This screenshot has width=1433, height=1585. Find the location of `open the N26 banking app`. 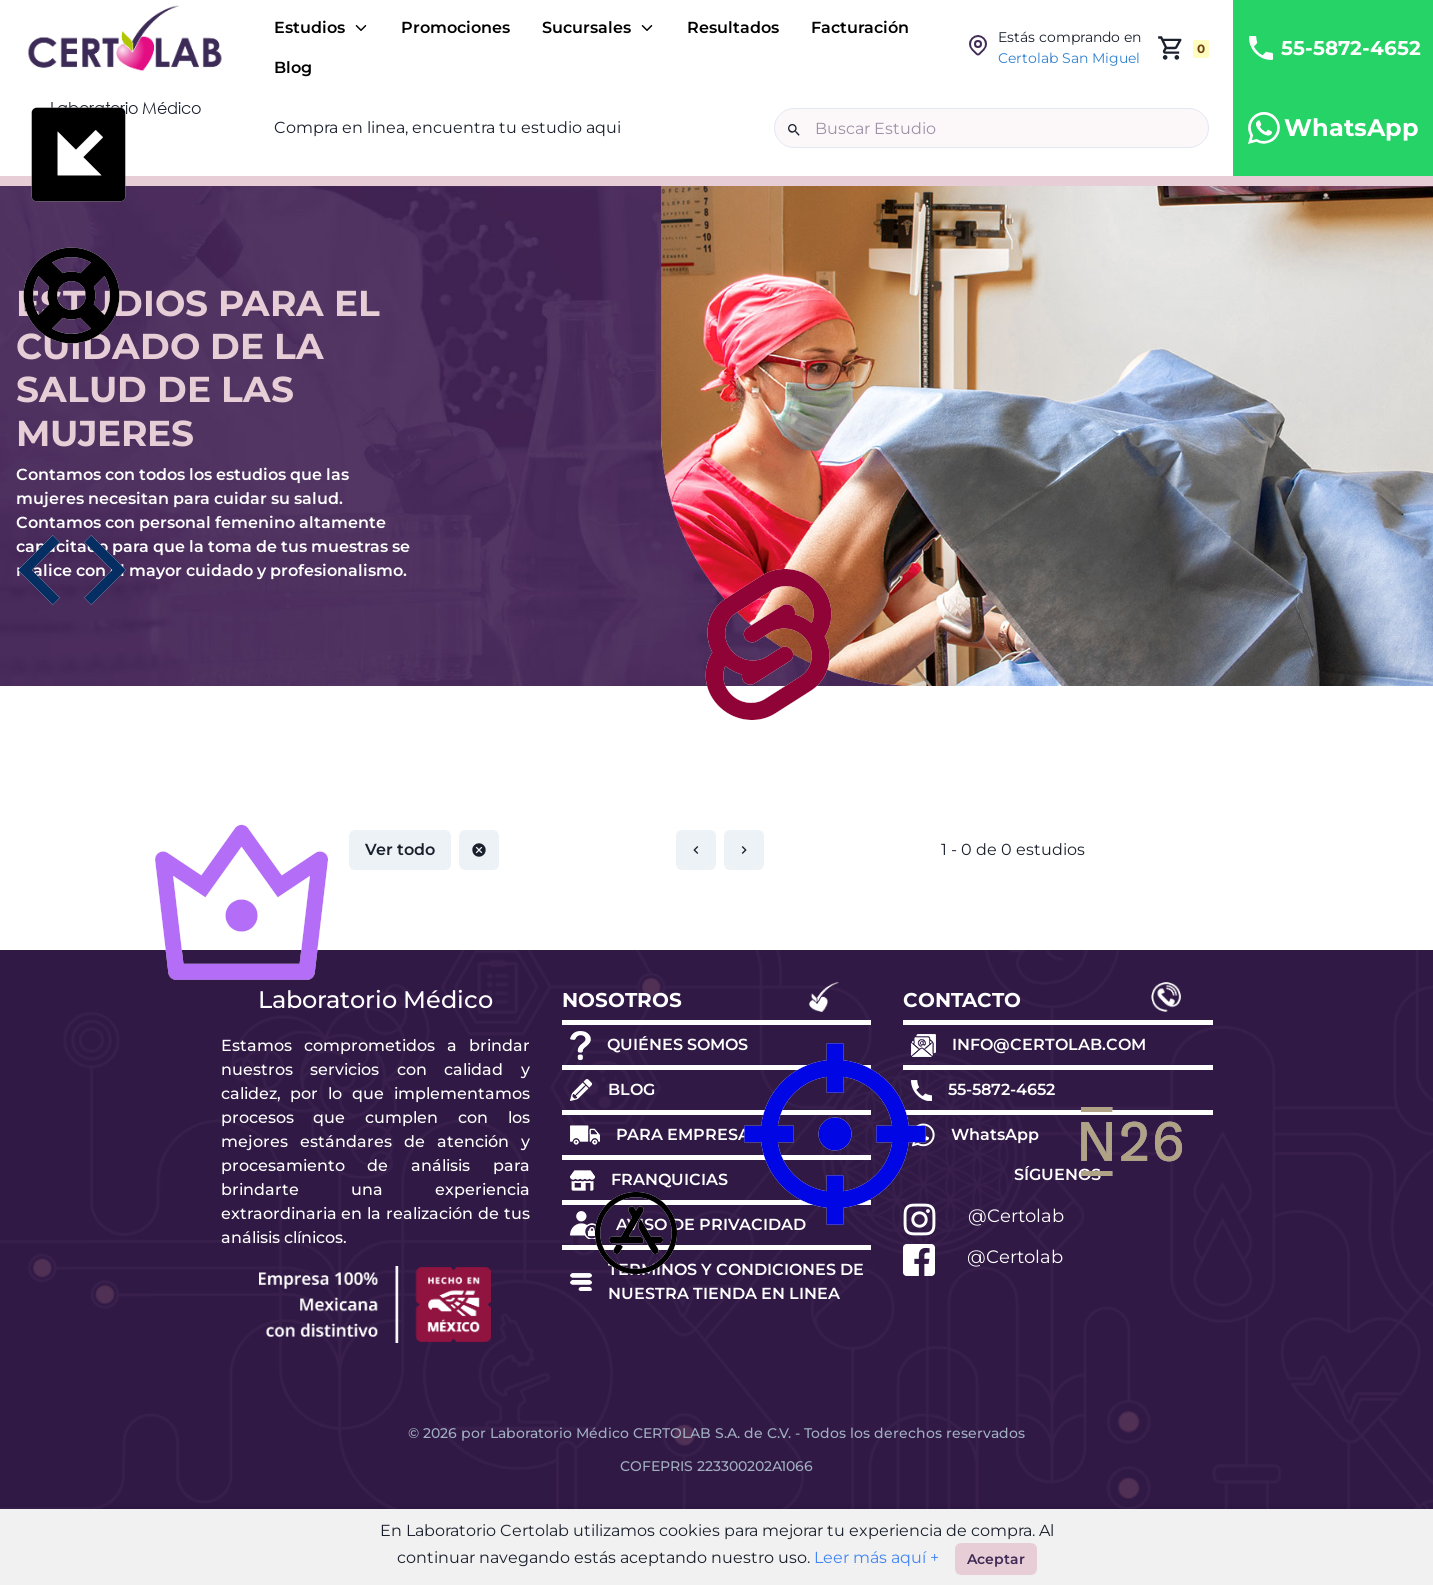

open the N26 banking app is located at coordinates (1131, 1141).